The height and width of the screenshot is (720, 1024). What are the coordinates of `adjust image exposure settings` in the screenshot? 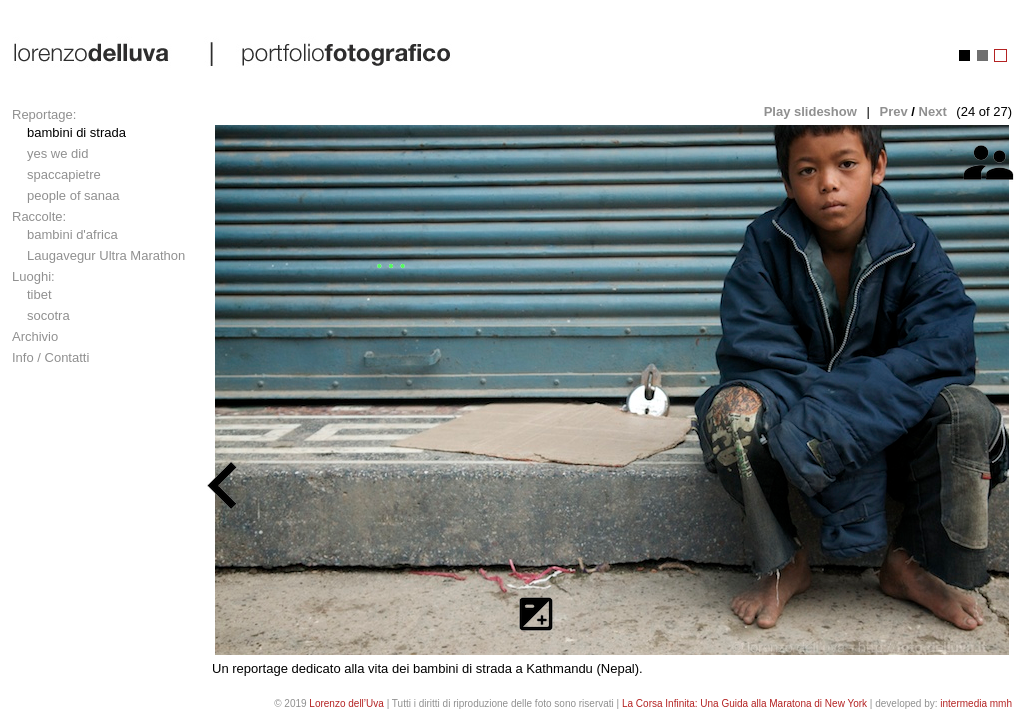 It's located at (536, 614).